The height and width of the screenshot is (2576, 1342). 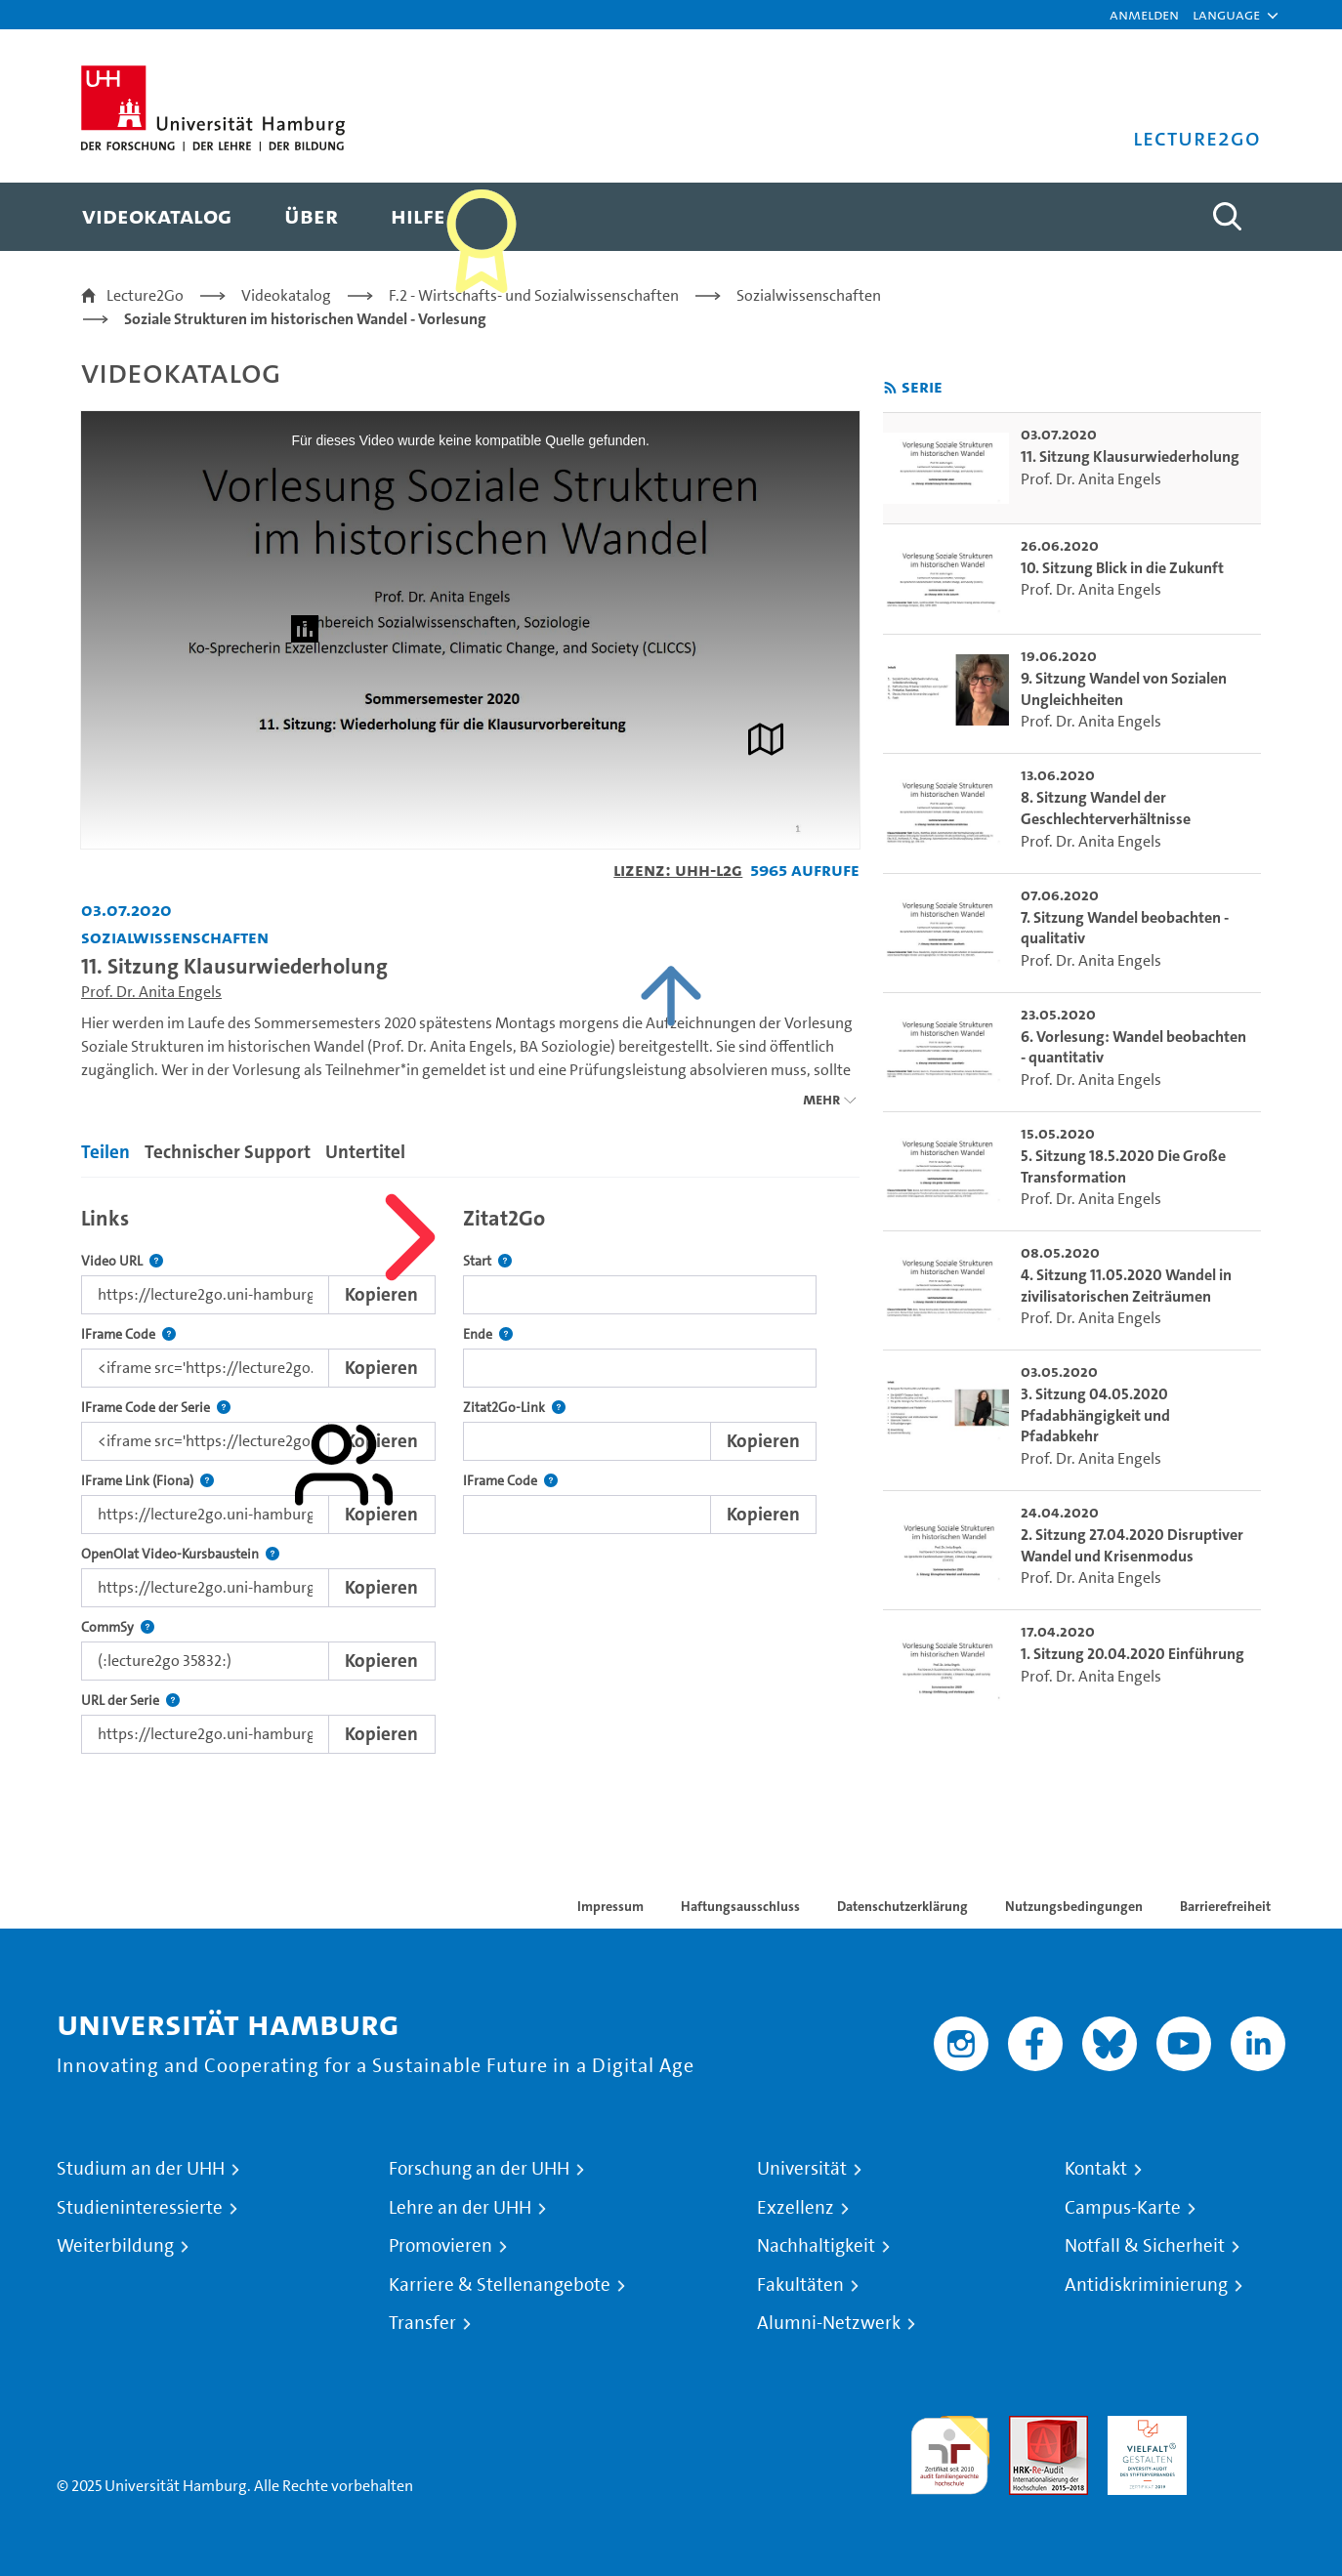 What do you see at coordinates (671, 996) in the screenshot?
I see `move item up in a list` at bounding box center [671, 996].